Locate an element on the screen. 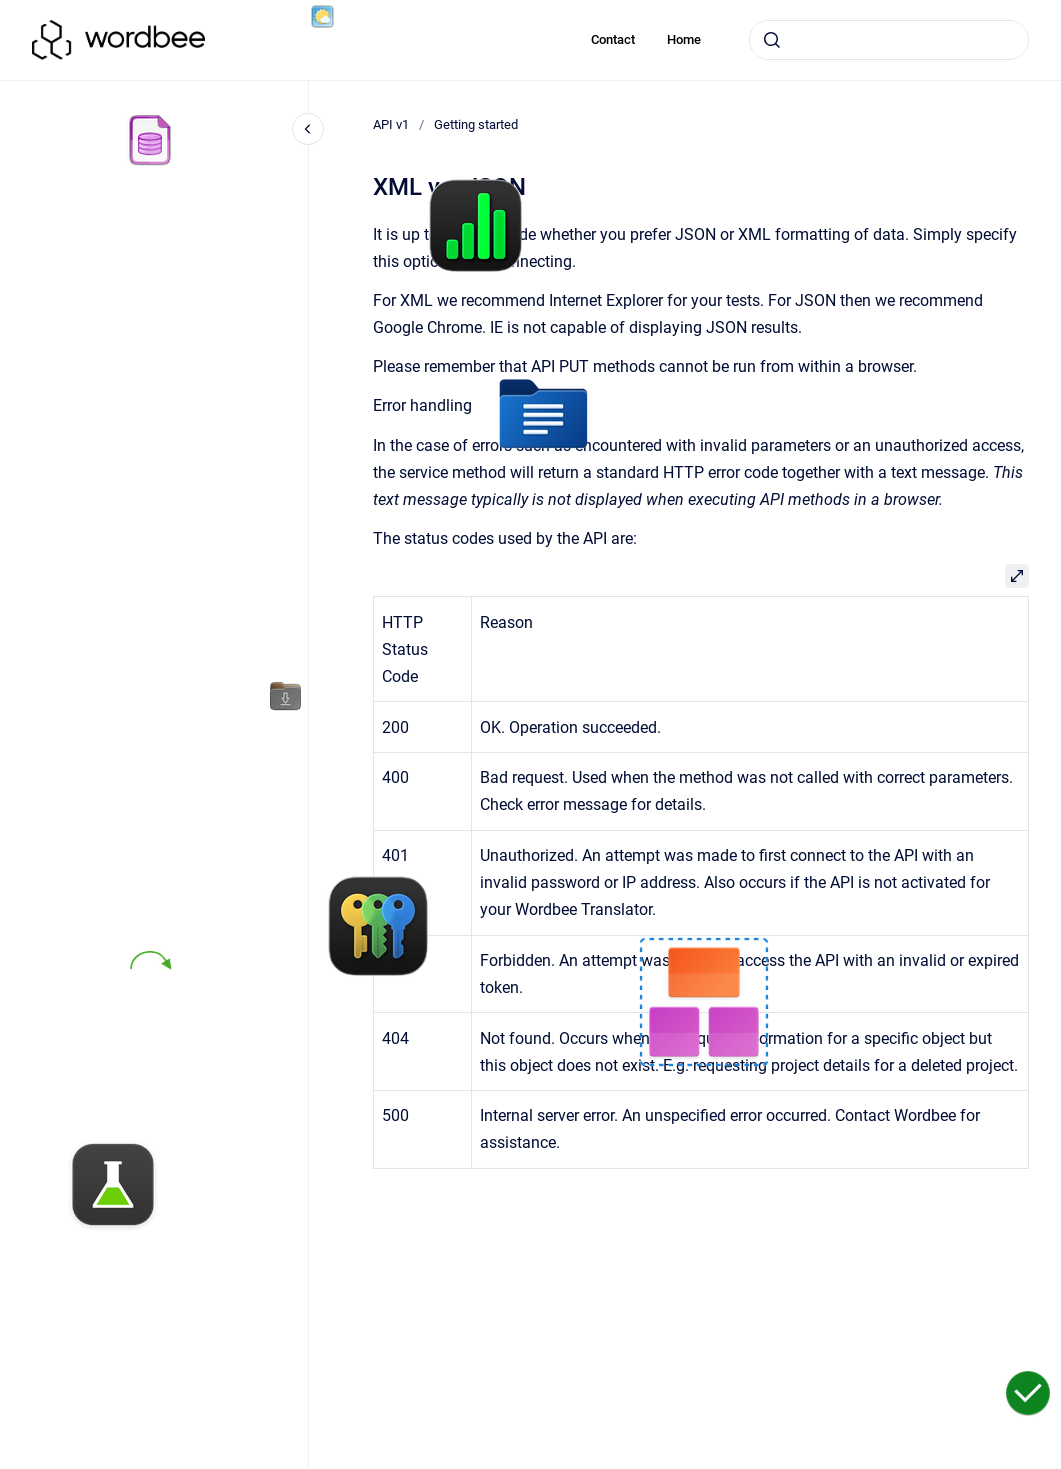 This screenshot has height=1469, width=1061. open the weather app is located at coordinates (322, 16).